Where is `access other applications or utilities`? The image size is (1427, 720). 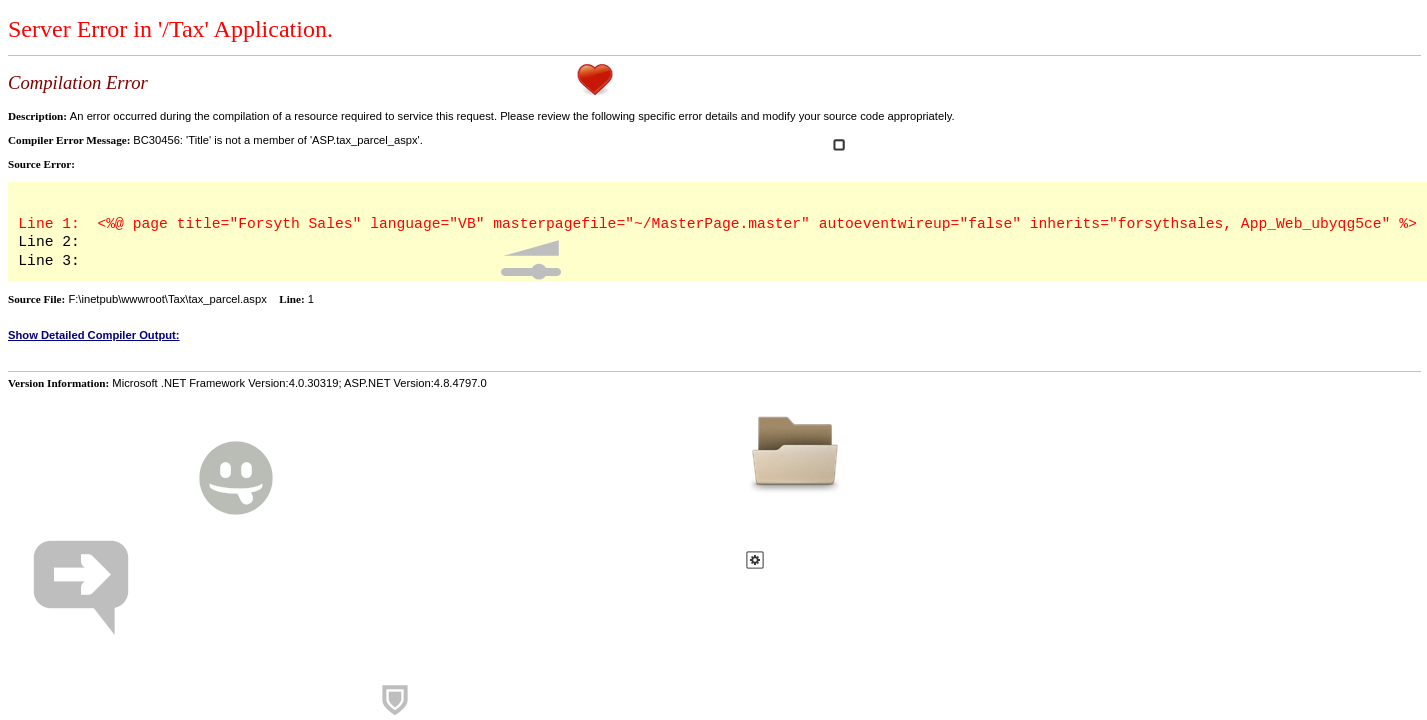
access other applications or utilities is located at coordinates (755, 560).